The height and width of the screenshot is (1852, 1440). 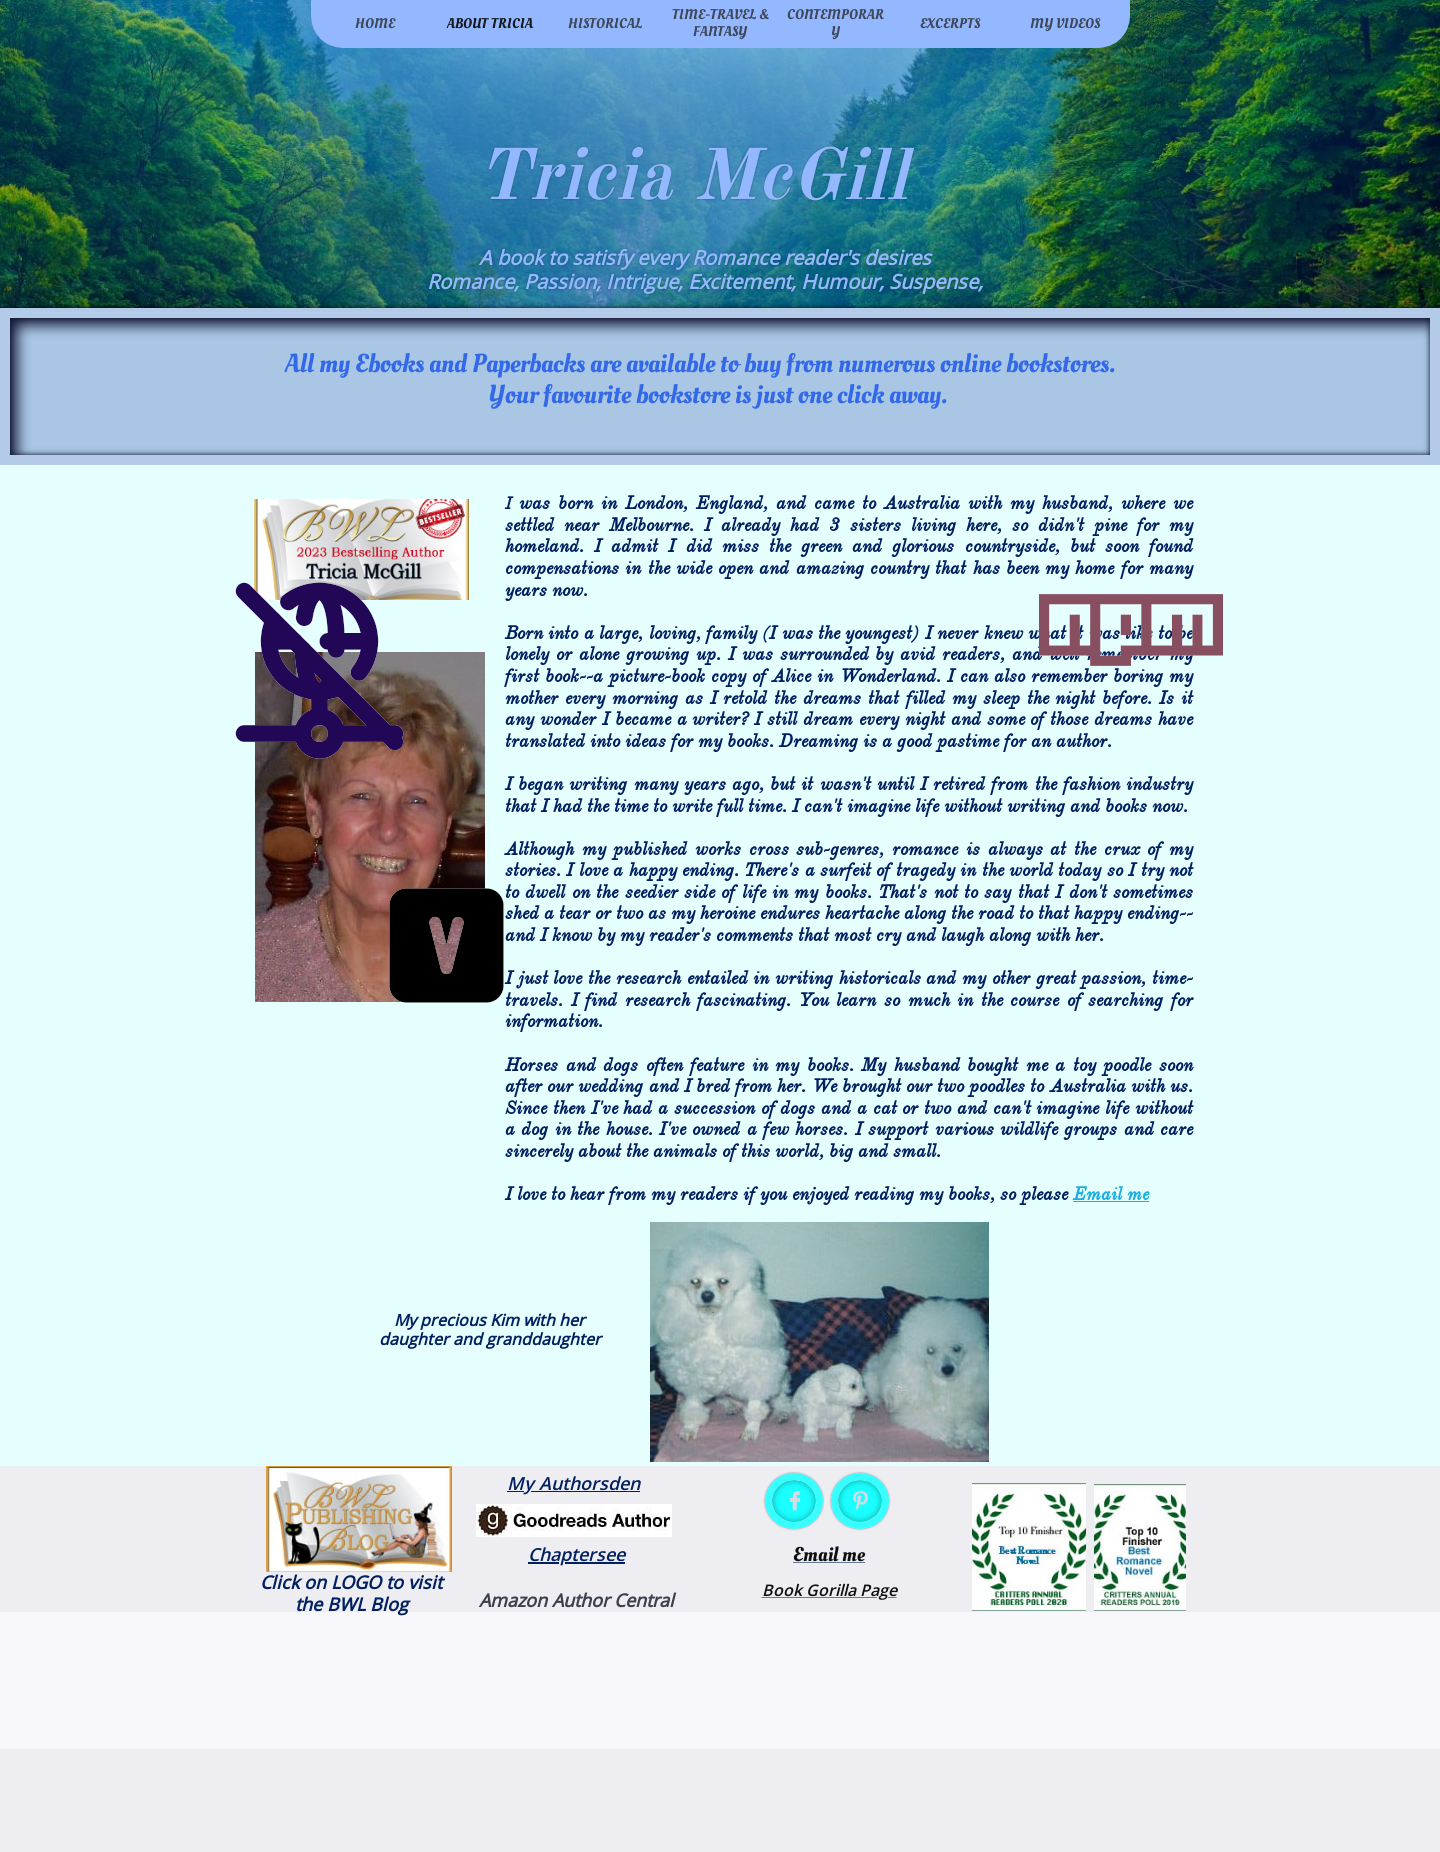 What do you see at coordinates (1131, 630) in the screenshot?
I see `npm package manager logo` at bounding box center [1131, 630].